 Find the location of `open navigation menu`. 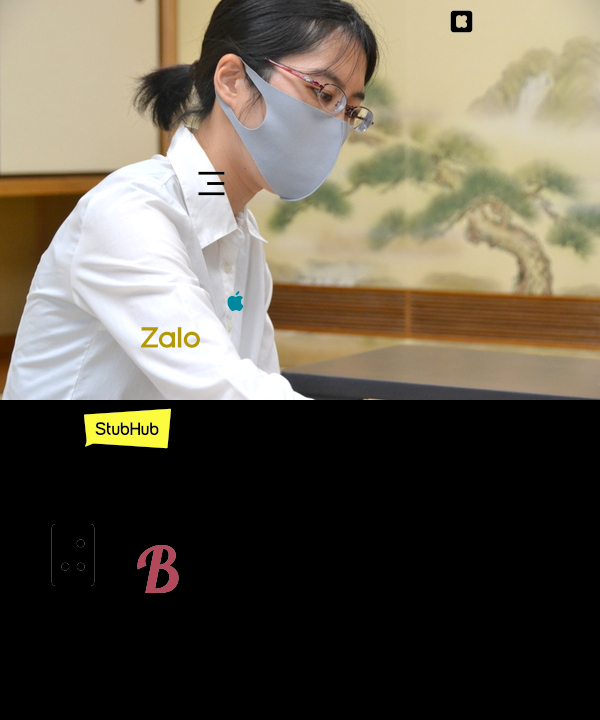

open navigation menu is located at coordinates (211, 183).